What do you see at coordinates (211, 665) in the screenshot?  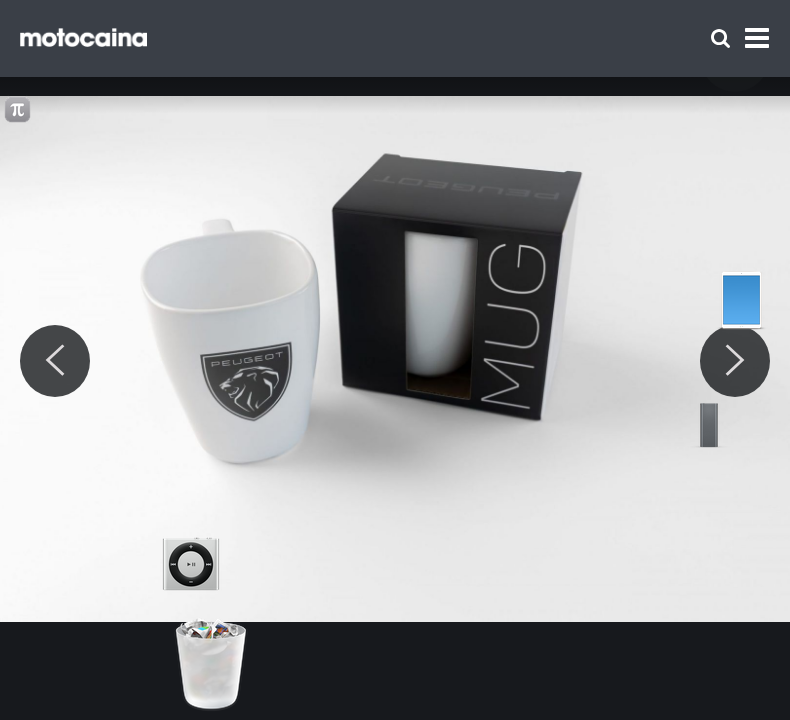 I see `open trash to view deleted files` at bounding box center [211, 665].